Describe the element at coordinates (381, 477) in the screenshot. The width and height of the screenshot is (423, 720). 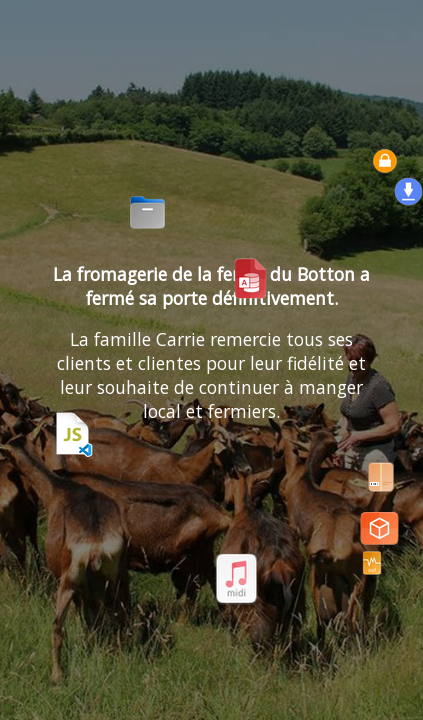
I see `a compressed archive or package file` at that location.